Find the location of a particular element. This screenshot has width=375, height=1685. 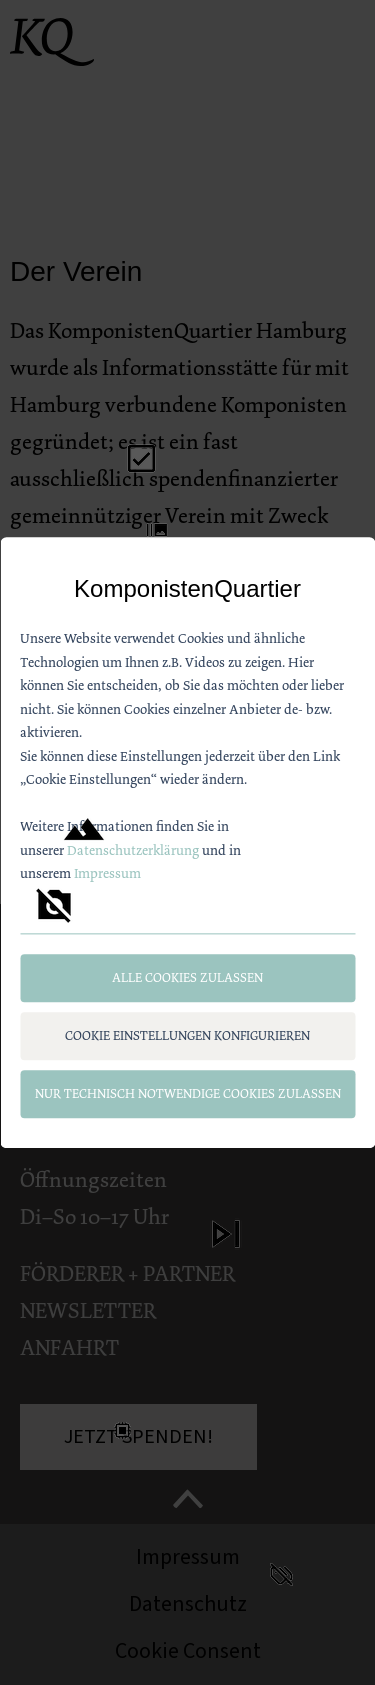

view processor or hardware information is located at coordinates (122, 1430).